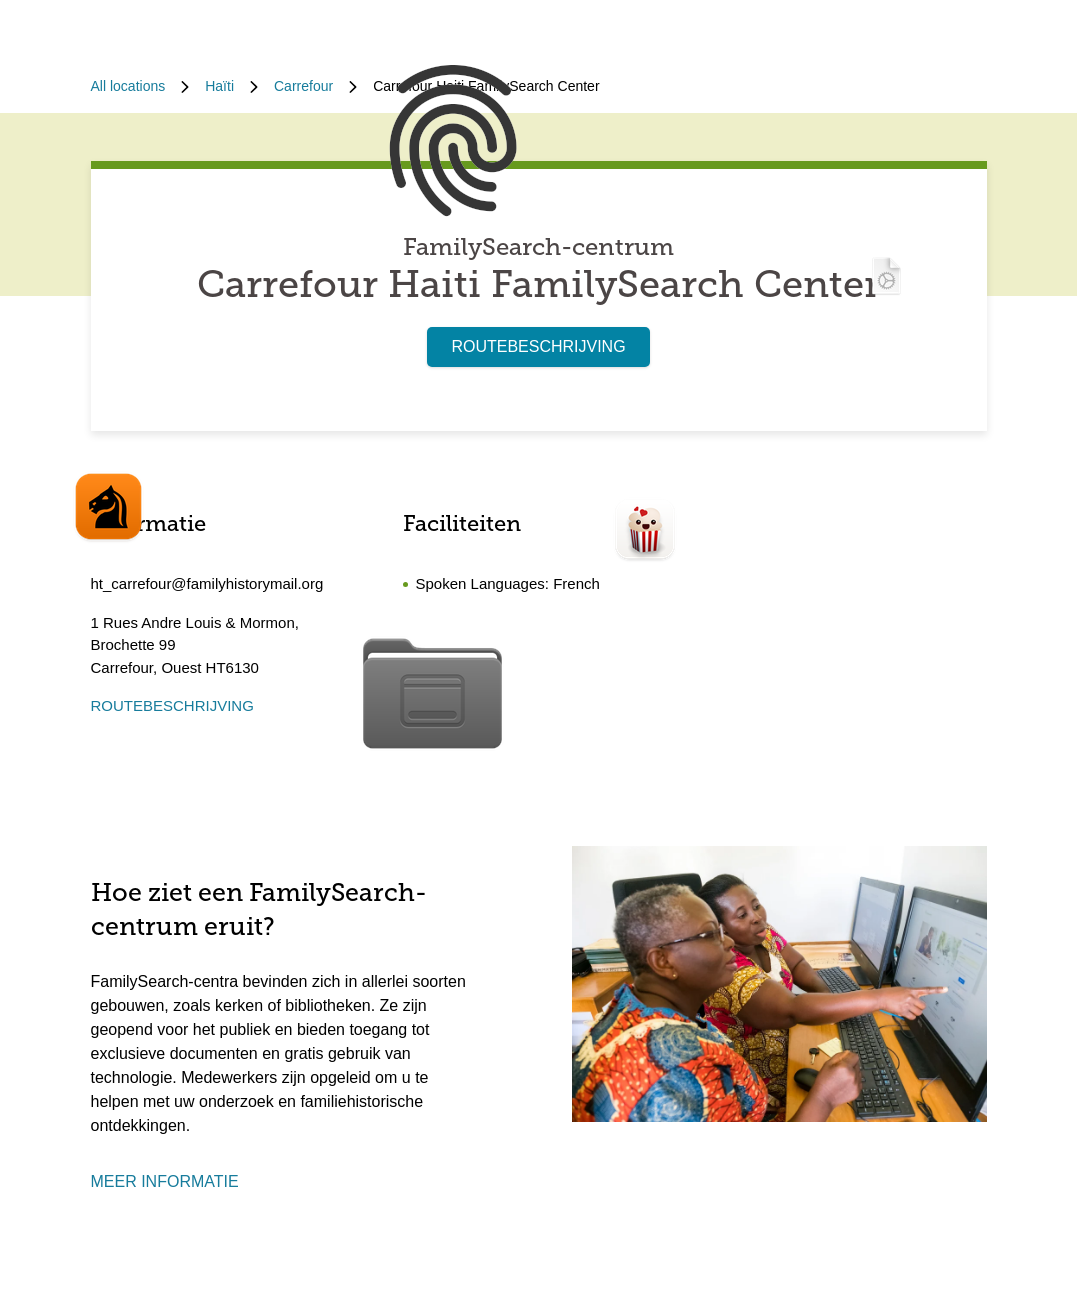 The height and width of the screenshot is (1298, 1077). I want to click on a batch file or executable script, so click(886, 276).